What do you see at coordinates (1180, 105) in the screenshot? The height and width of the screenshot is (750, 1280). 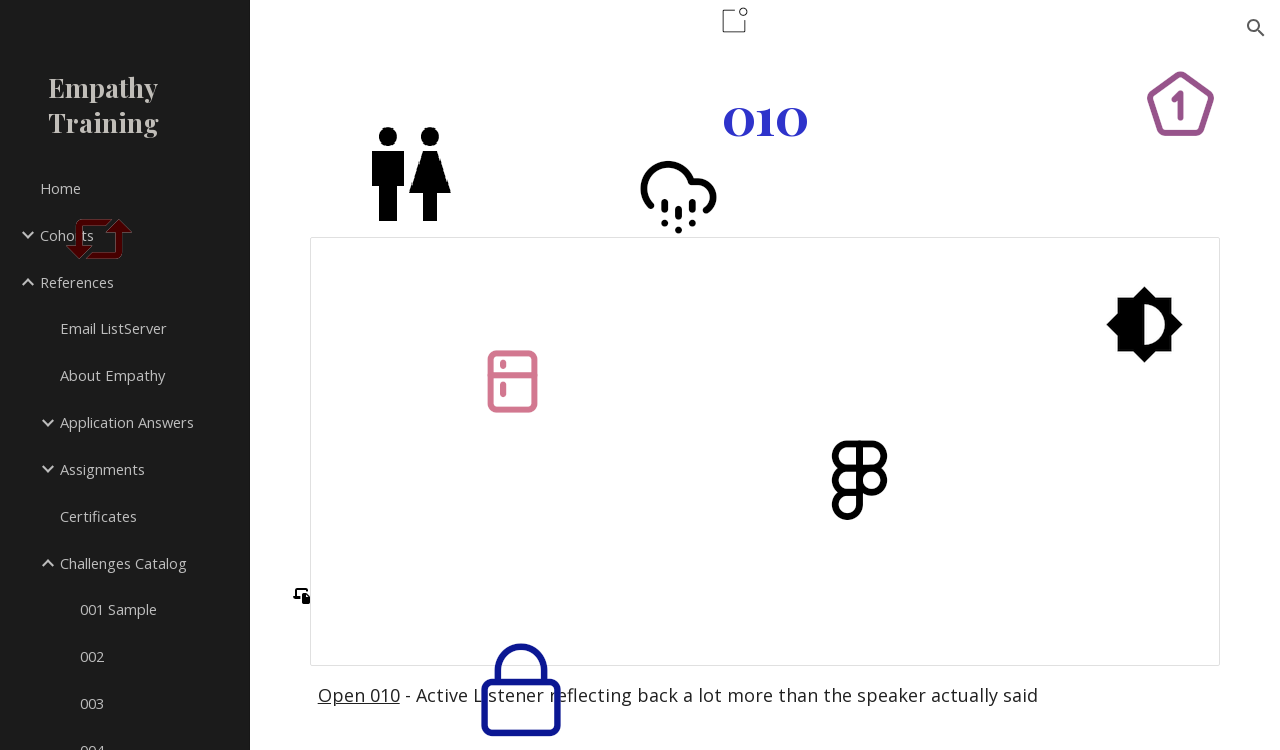 I see `indicates first step or priority level one` at bounding box center [1180, 105].